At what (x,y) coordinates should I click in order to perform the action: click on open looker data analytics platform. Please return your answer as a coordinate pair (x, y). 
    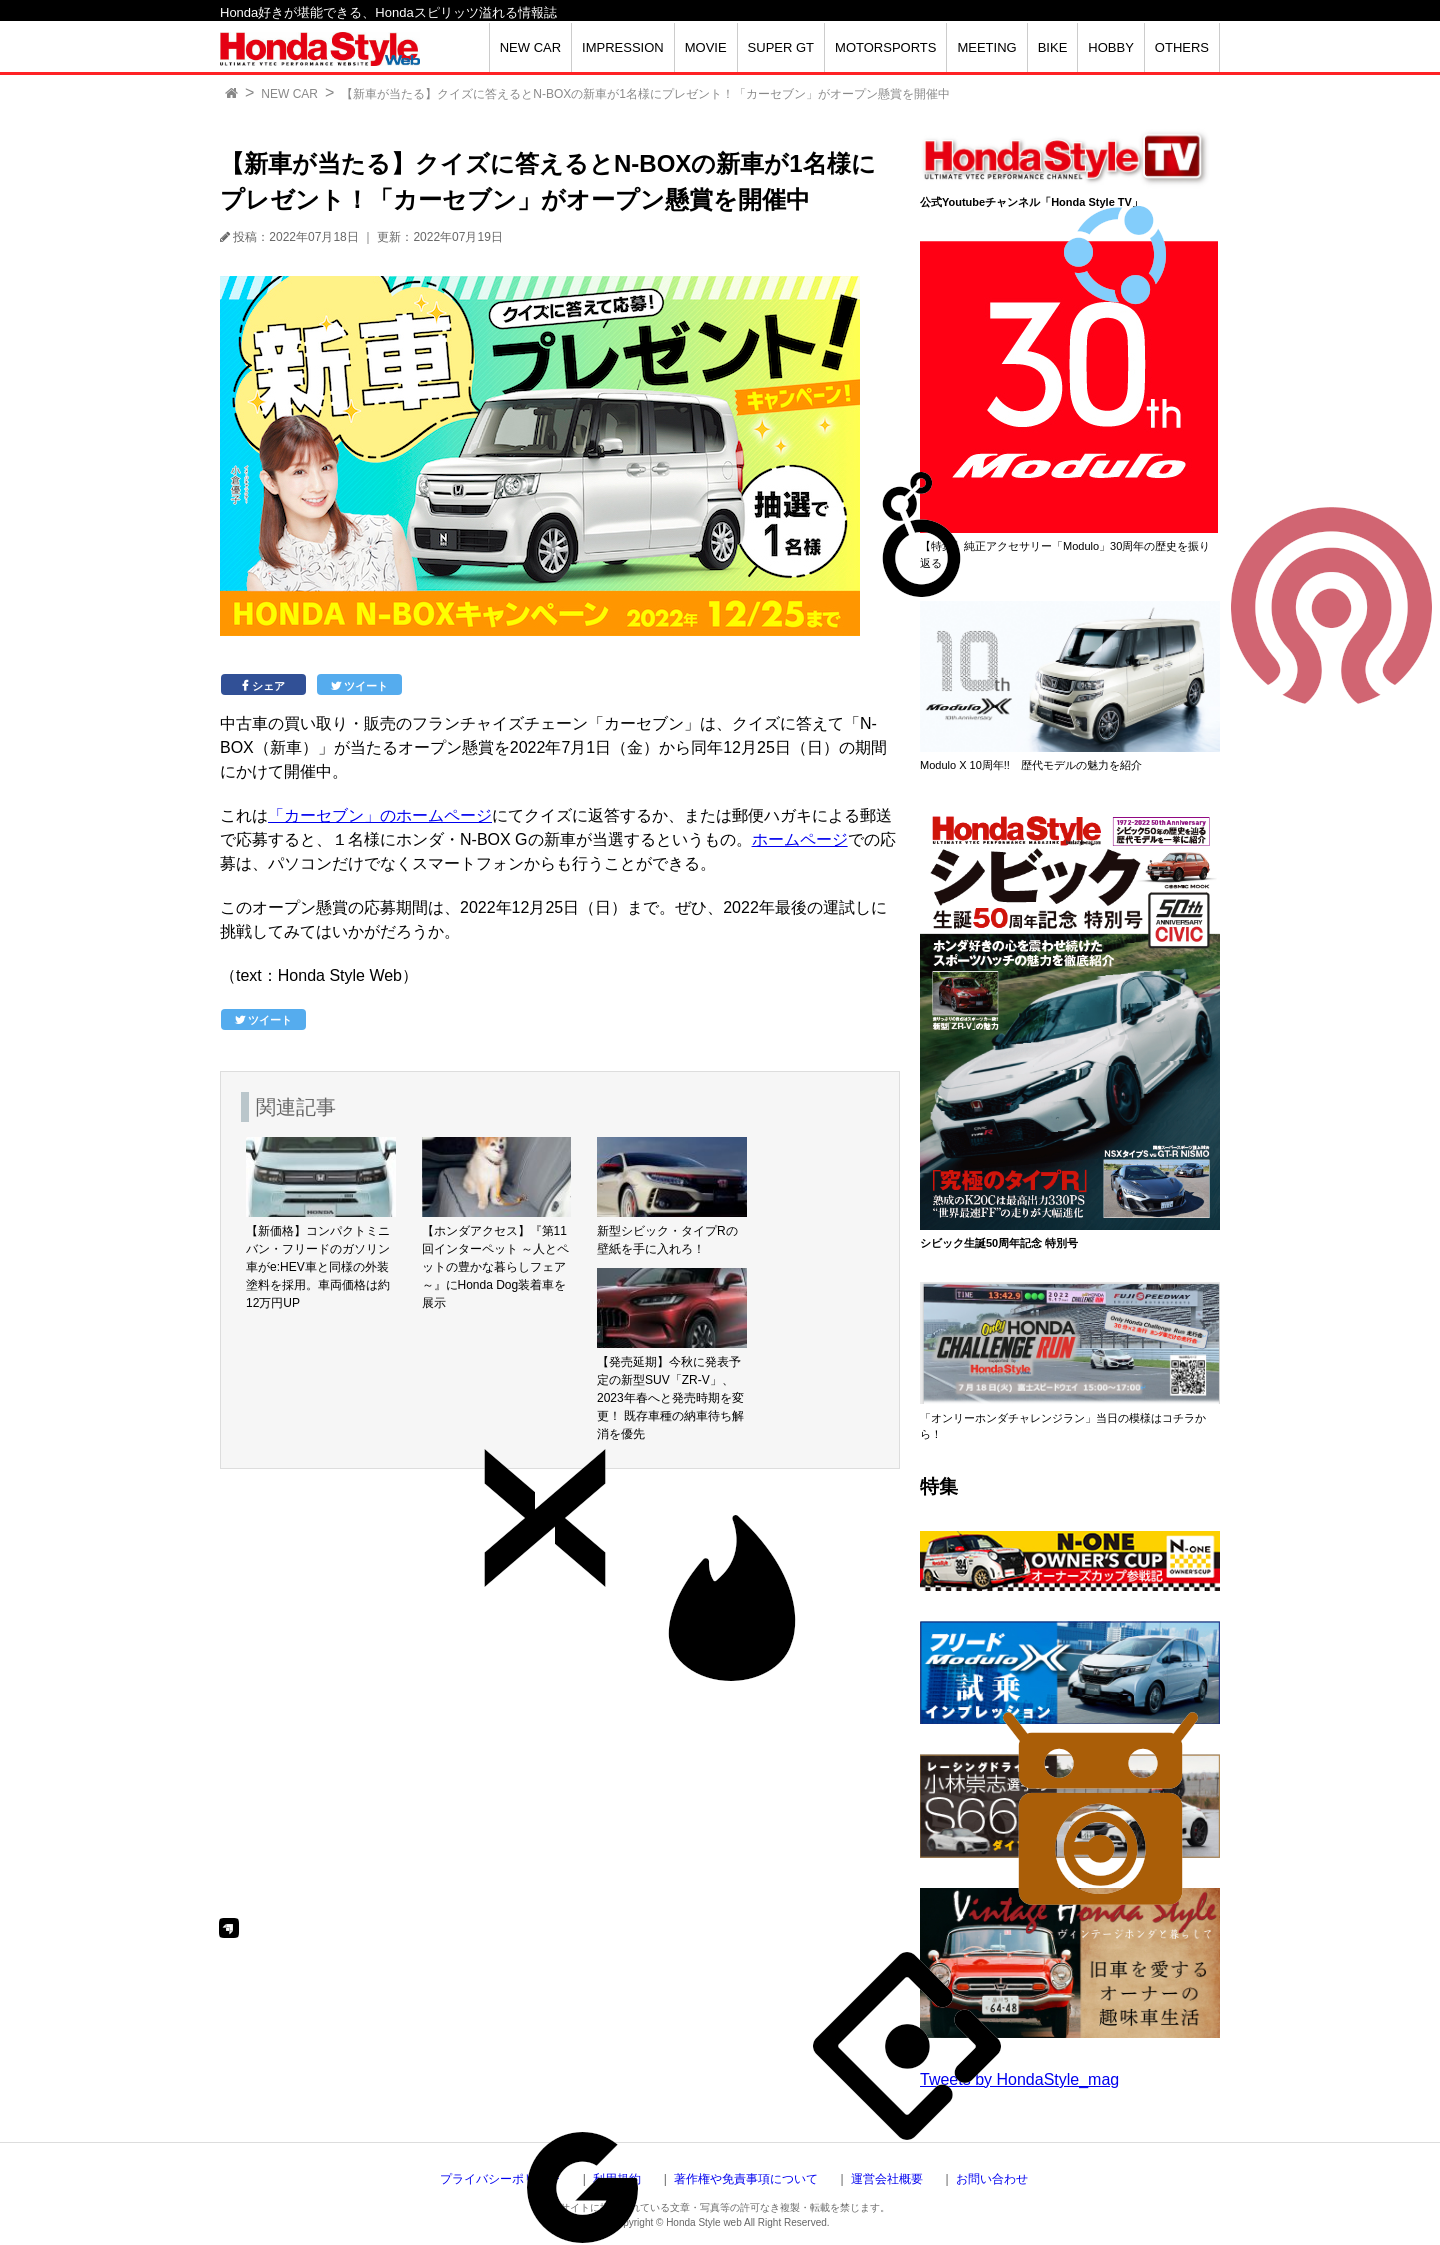
    Looking at the image, I should click on (921, 534).